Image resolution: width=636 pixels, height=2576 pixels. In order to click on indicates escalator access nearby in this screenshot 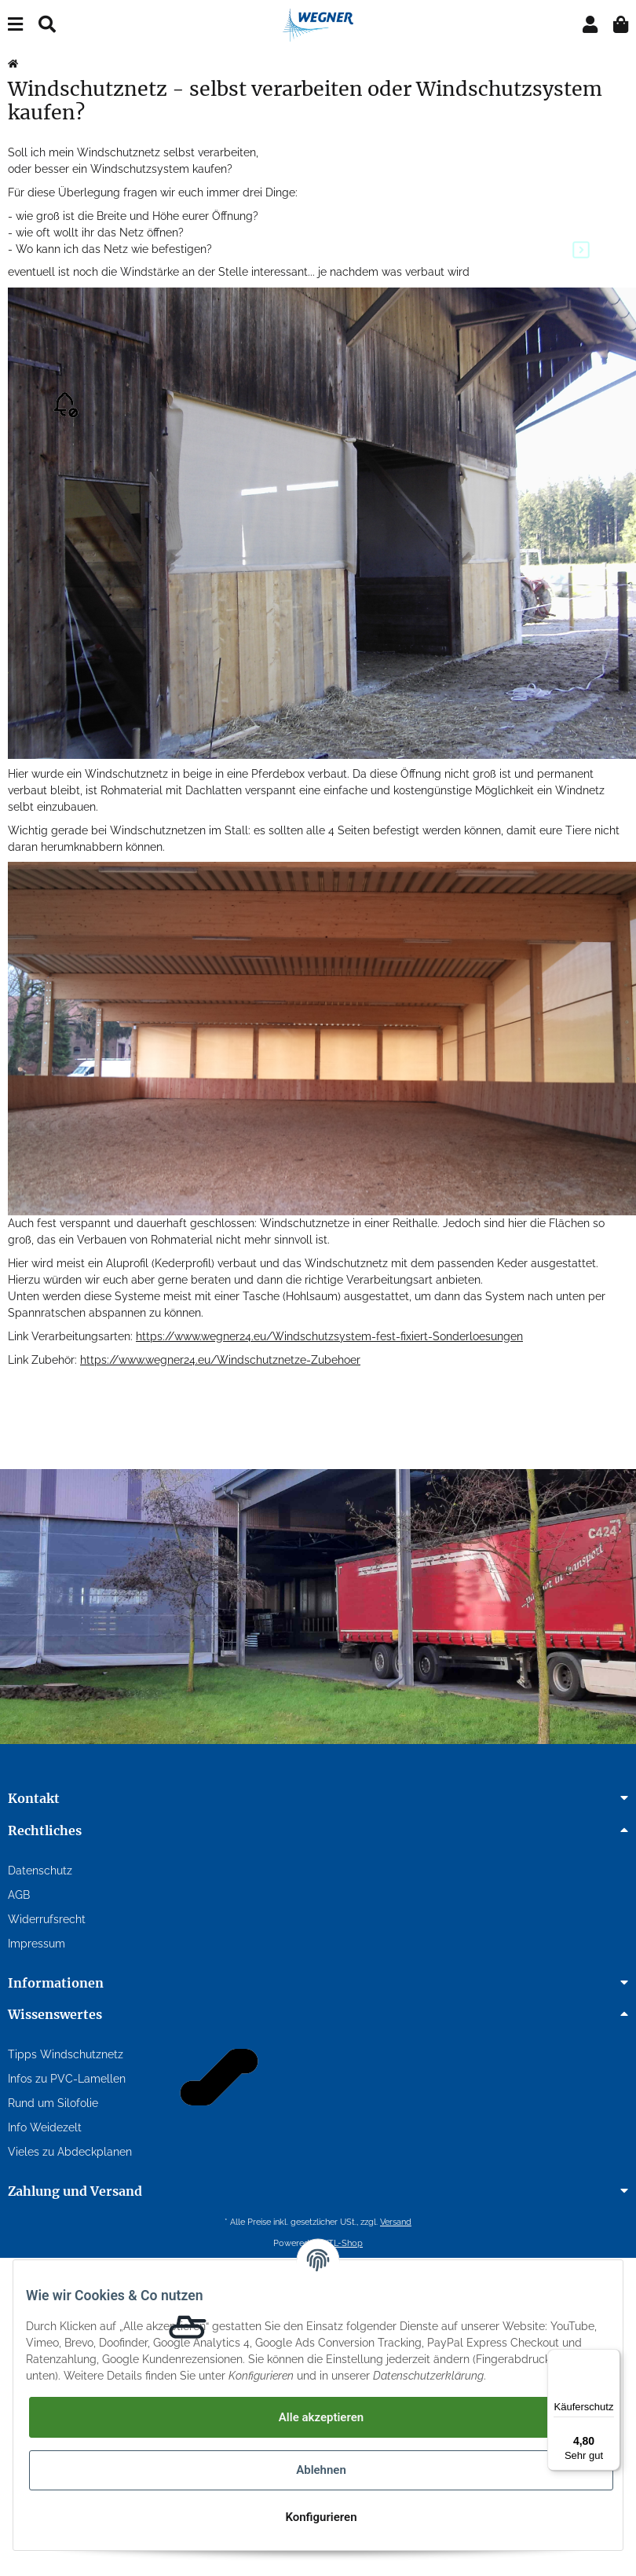, I will do `click(219, 2077)`.